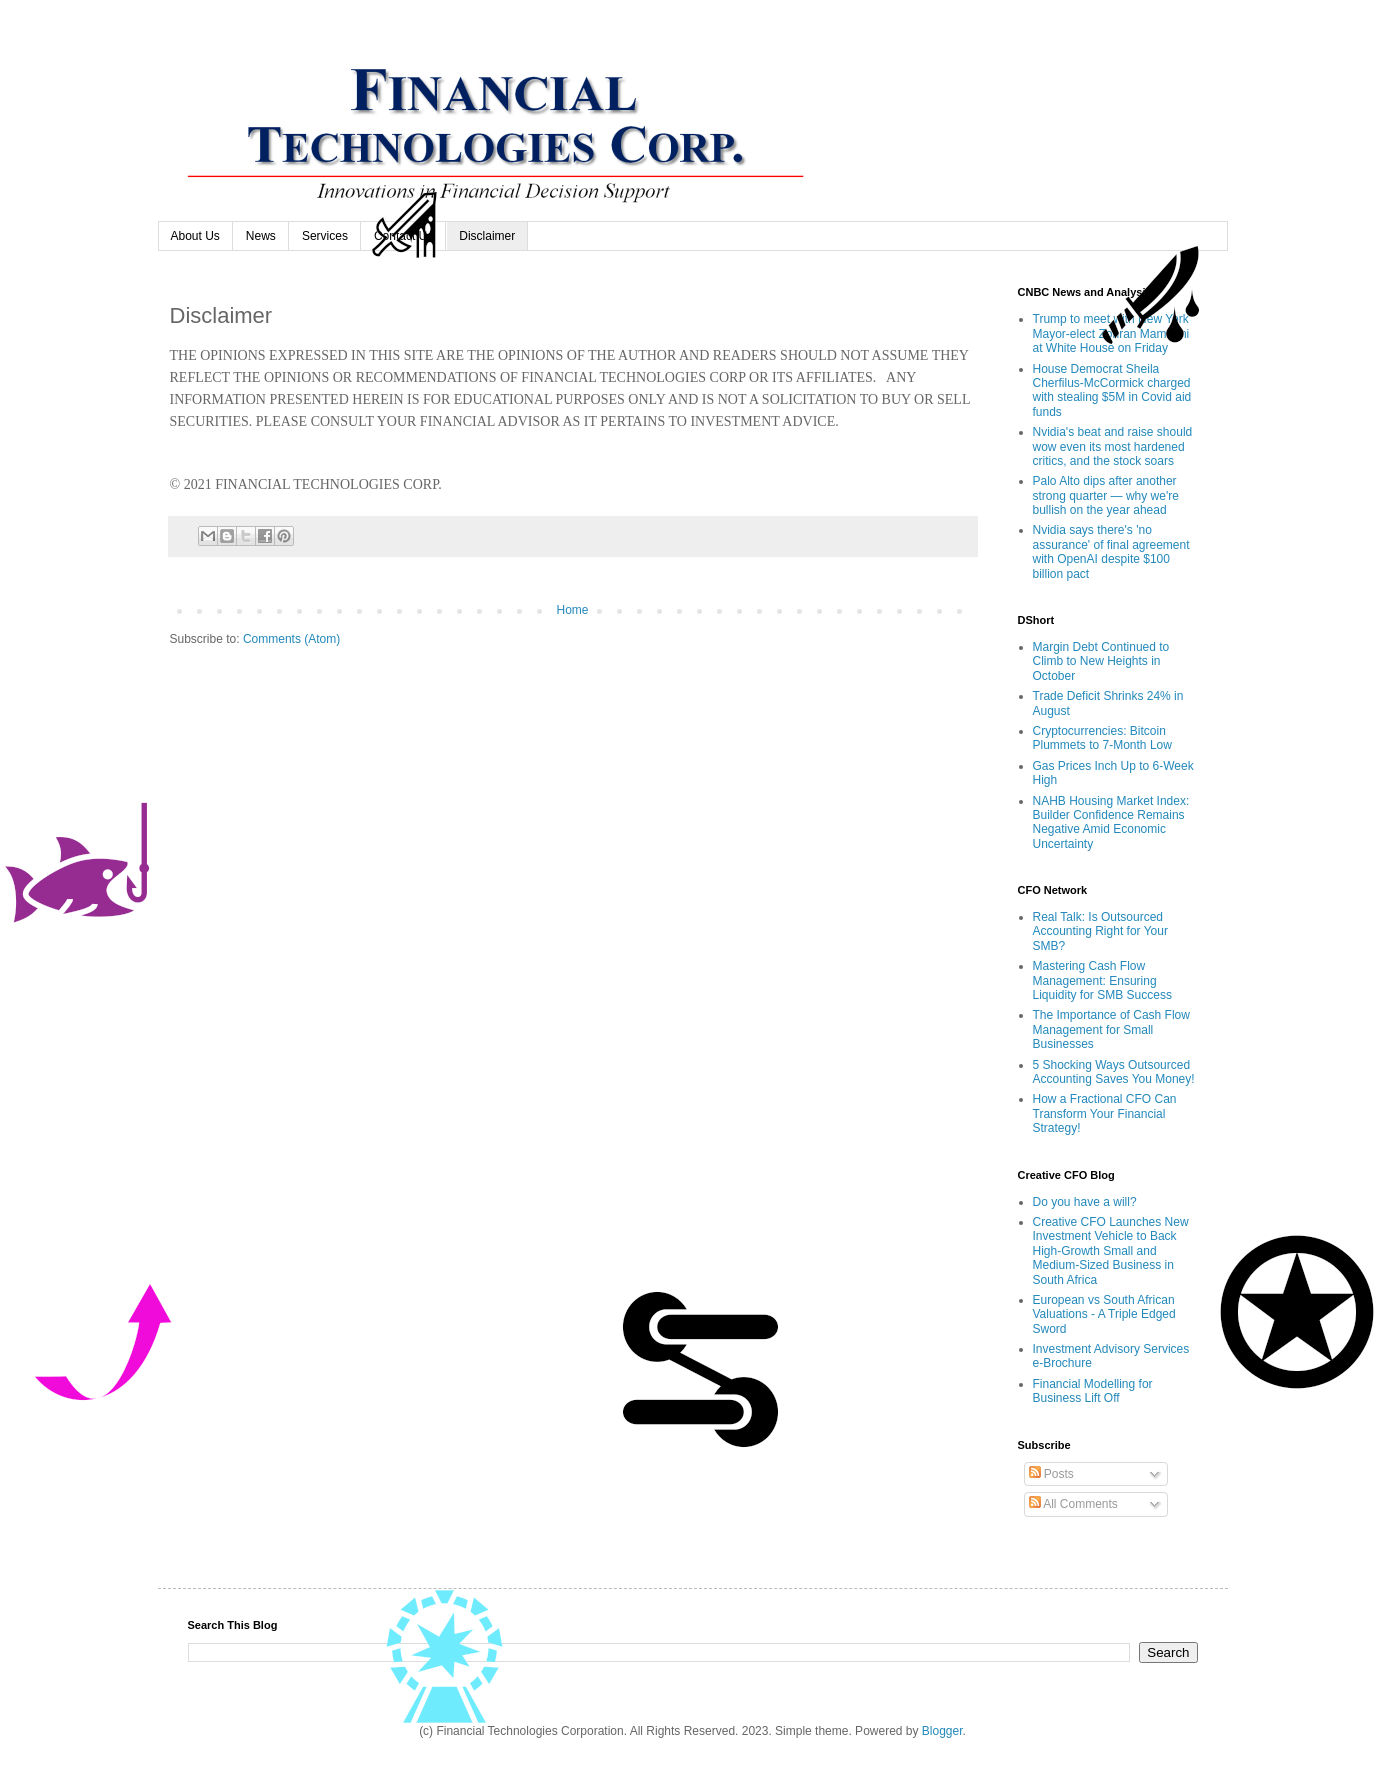 The image size is (1385, 1779). What do you see at coordinates (444, 1656) in the screenshot?
I see `access the stargate or portal feature` at bounding box center [444, 1656].